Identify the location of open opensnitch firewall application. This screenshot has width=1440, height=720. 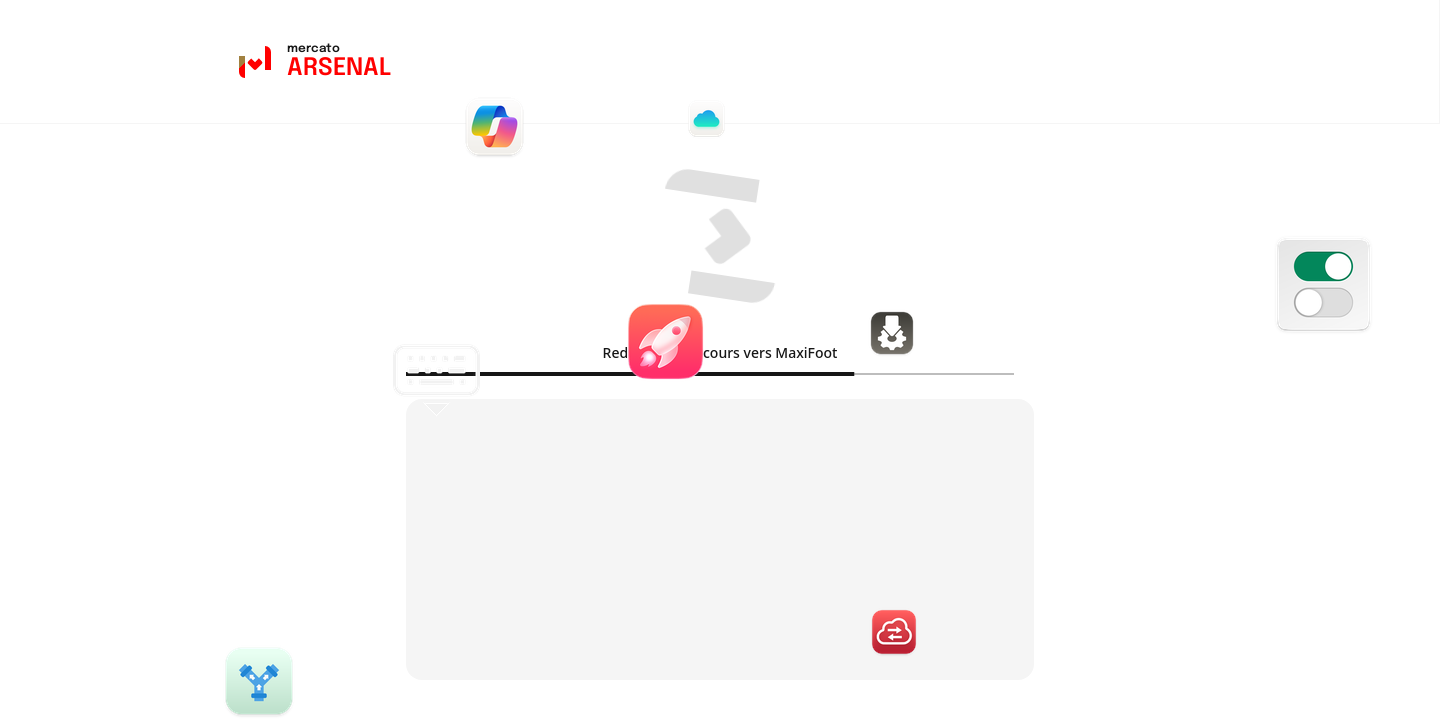
(894, 632).